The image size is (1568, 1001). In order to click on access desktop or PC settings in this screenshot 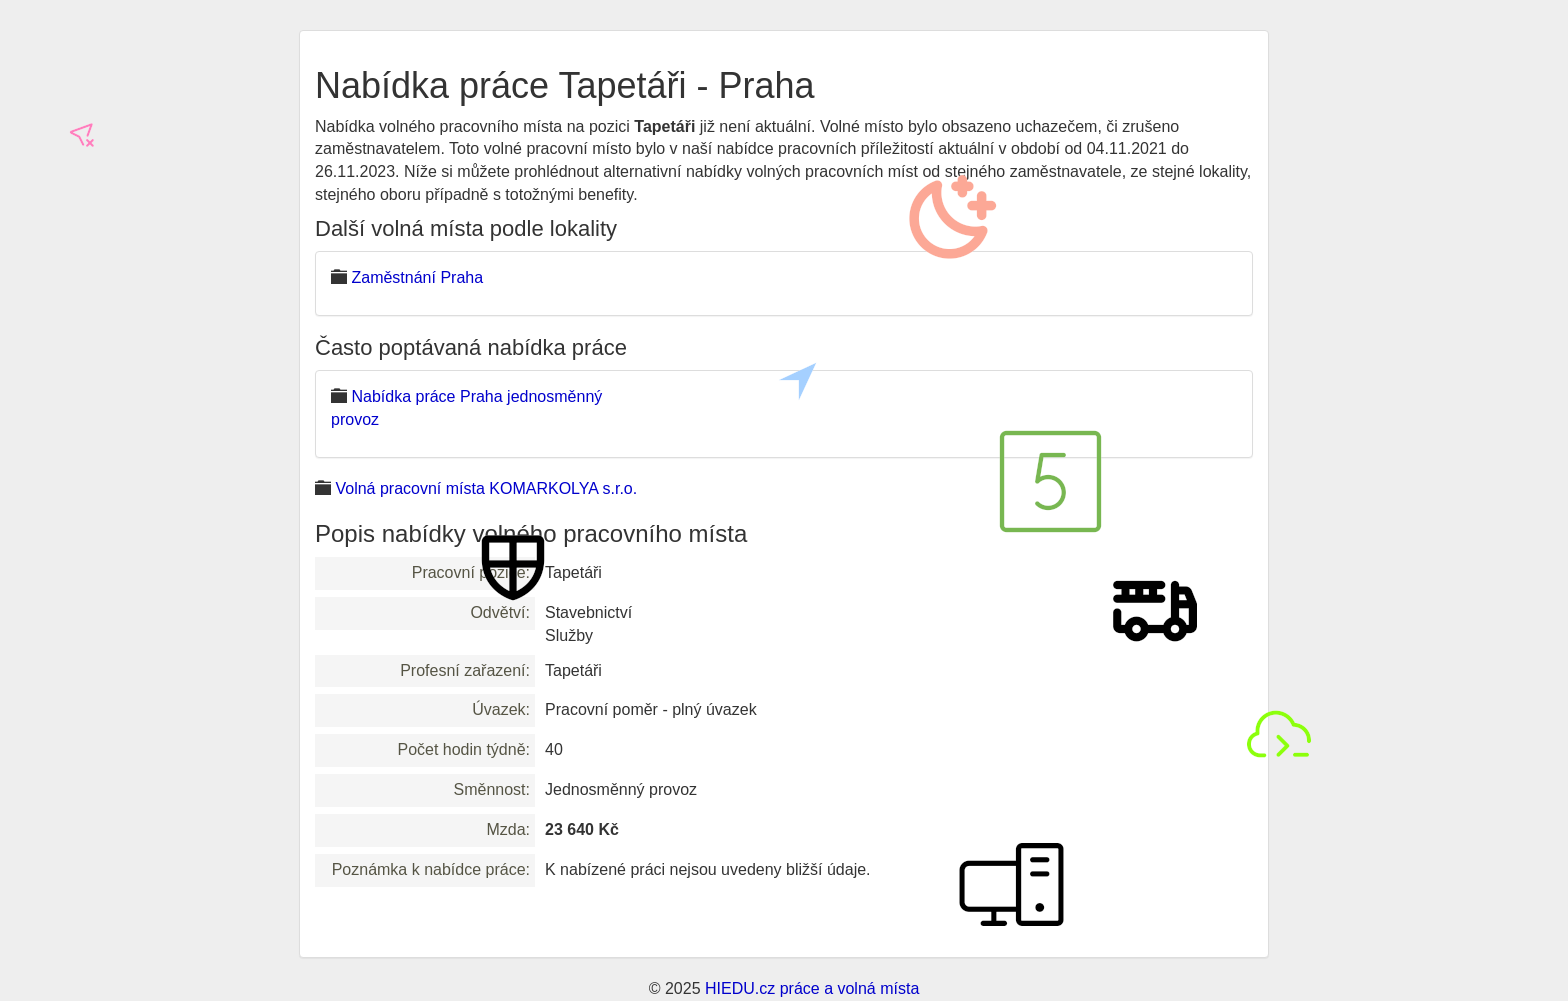, I will do `click(1011, 884)`.